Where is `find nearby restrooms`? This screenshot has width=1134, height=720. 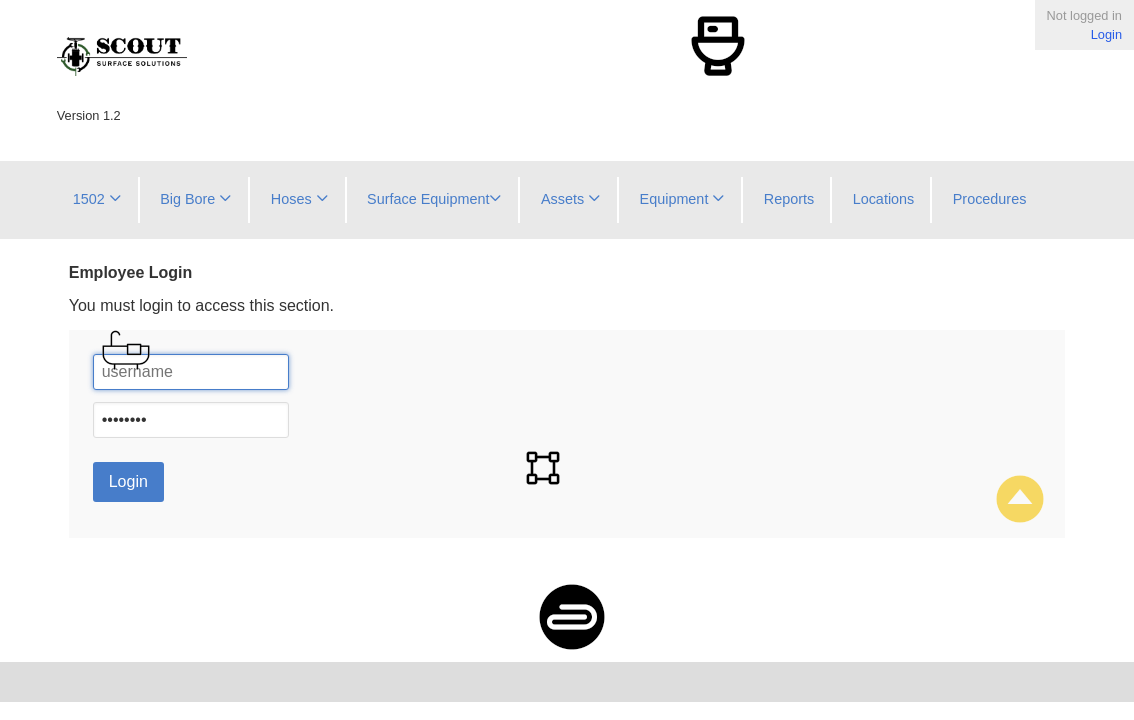 find nearby restrooms is located at coordinates (718, 45).